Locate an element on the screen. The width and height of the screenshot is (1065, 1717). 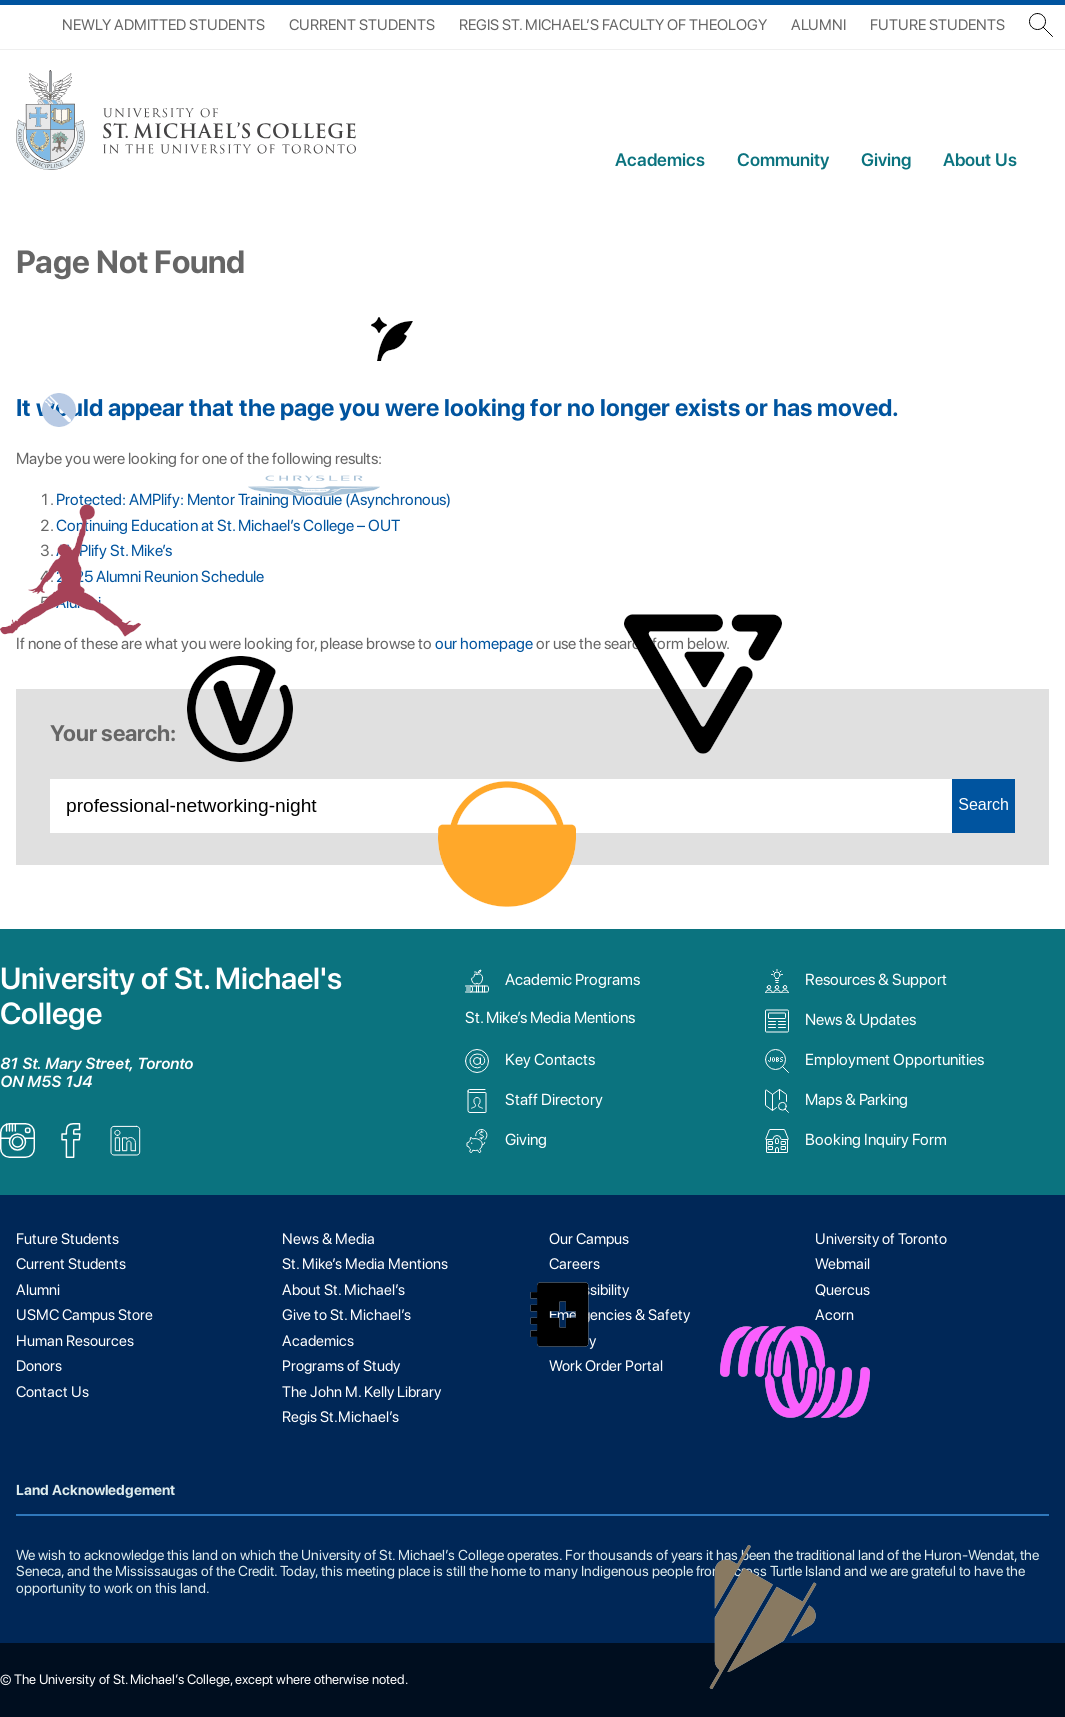
semantic versioning (semver) logo is located at coordinates (240, 709).